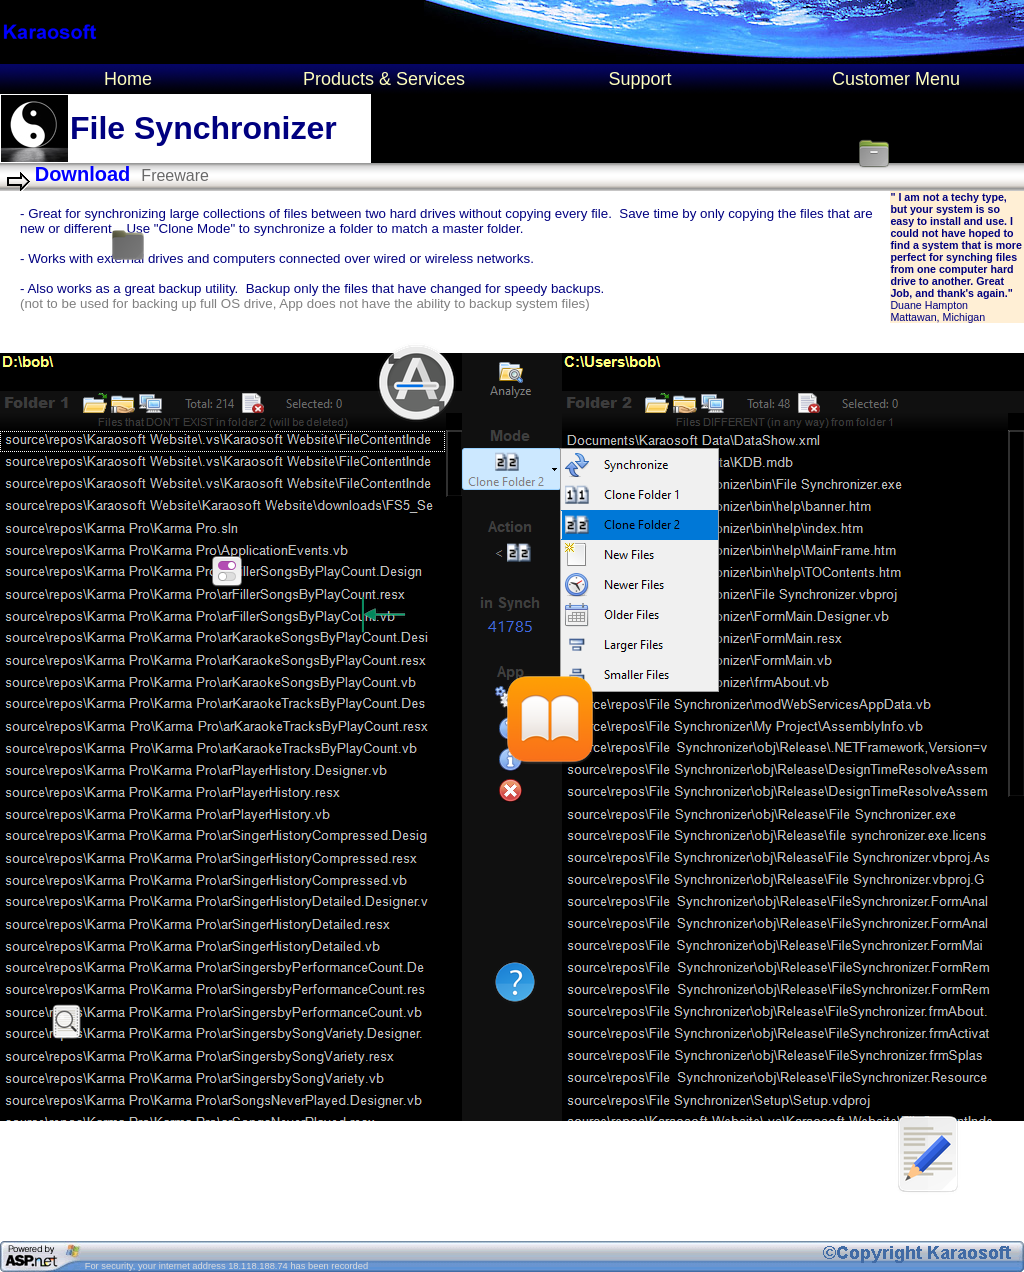  I want to click on open unity tweak tool settings, so click(227, 571).